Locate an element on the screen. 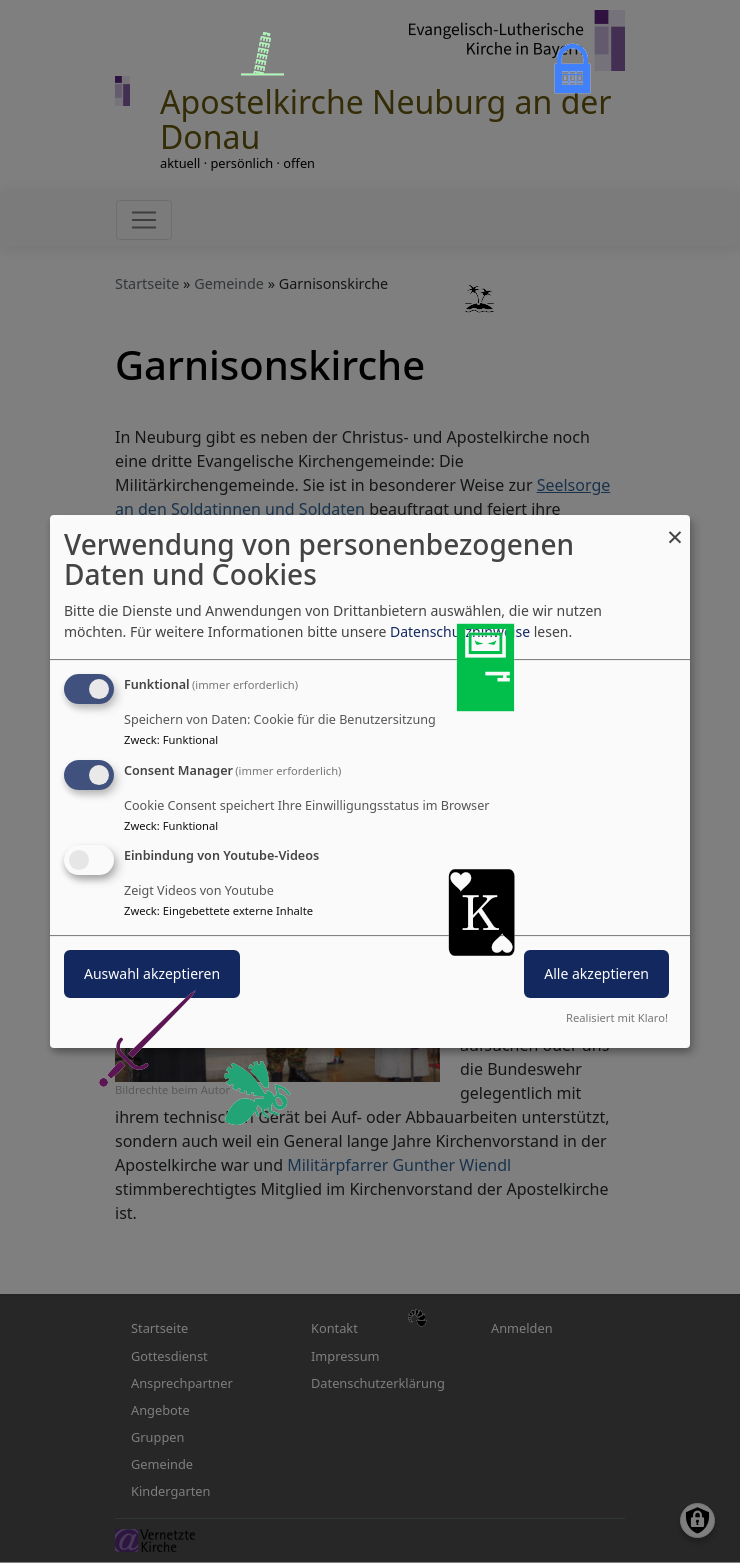 Image resolution: width=740 pixels, height=1563 pixels. equip a stiletto or dagger weapon is located at coordinates (147, 1038).